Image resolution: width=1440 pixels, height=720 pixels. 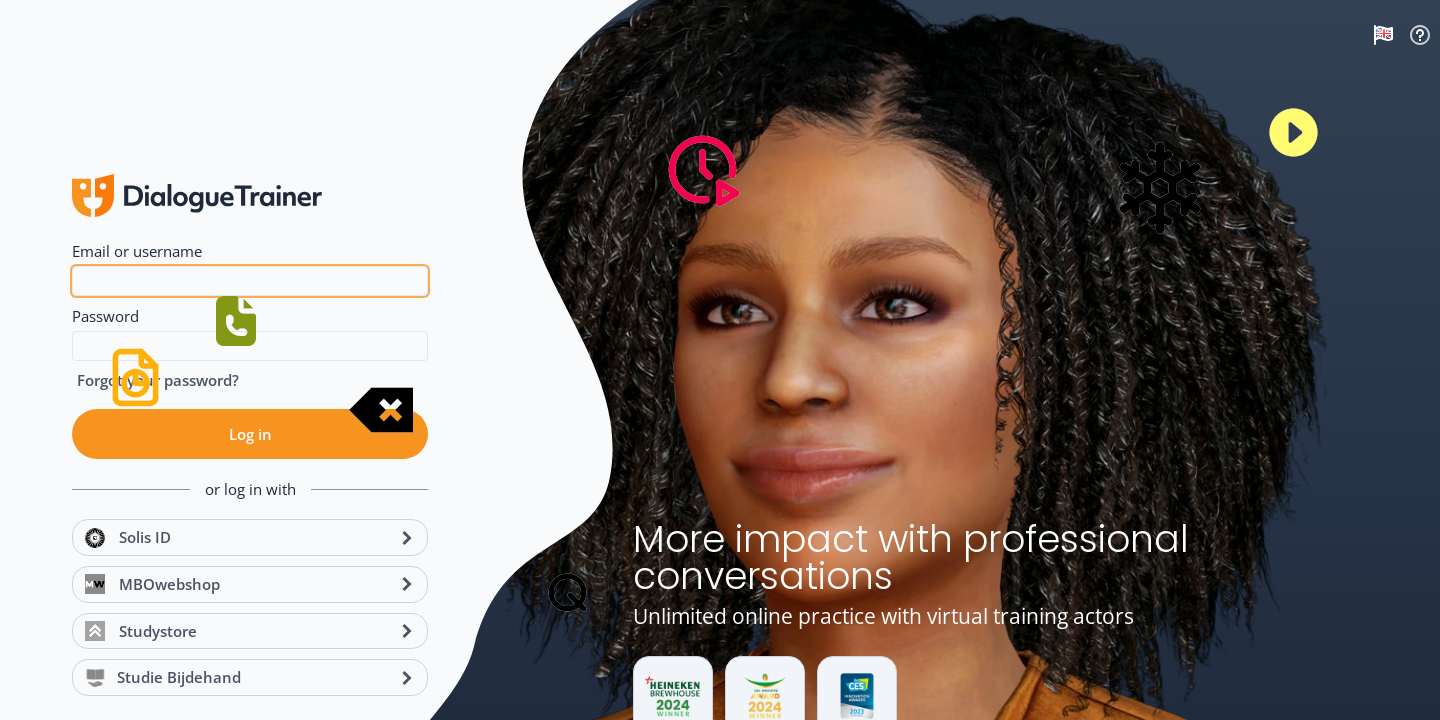 What do you see at coordinates (567, 592) in the screenshot?
I see `indicates guatemalan quetzal currency` at bounding box center [567, 592].